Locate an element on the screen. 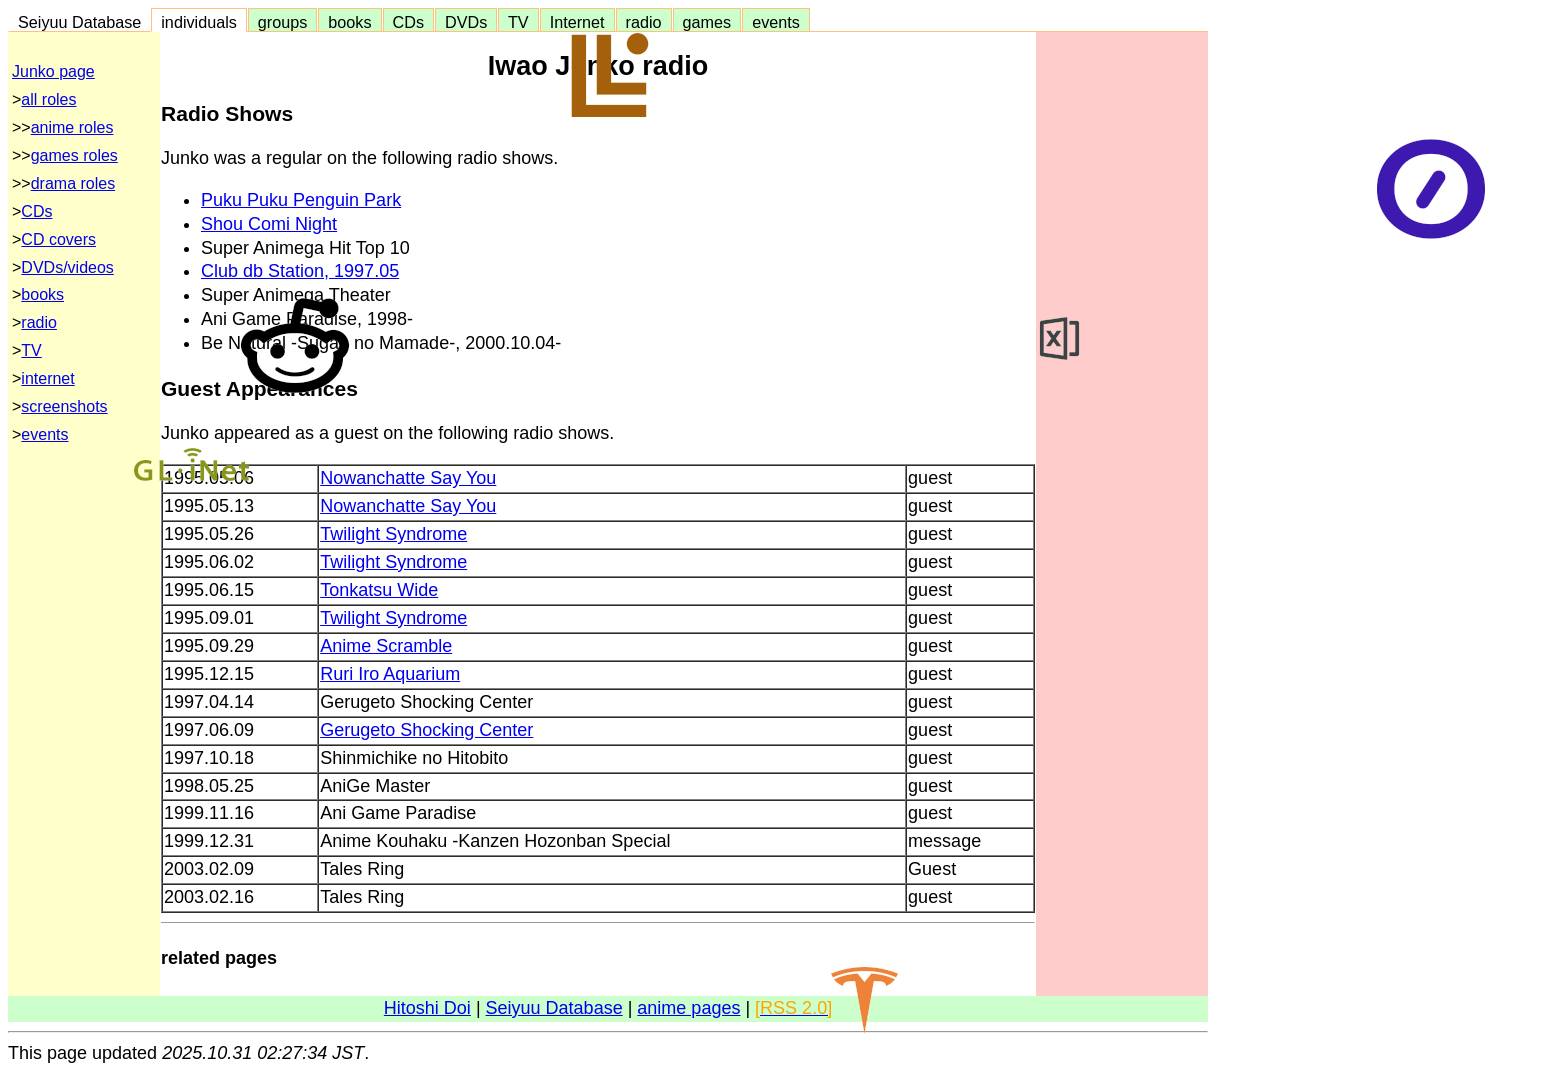 The height and width of the screenshot is (1074, 1568). GL.iNet company logo is located at coordinates (191, 464).